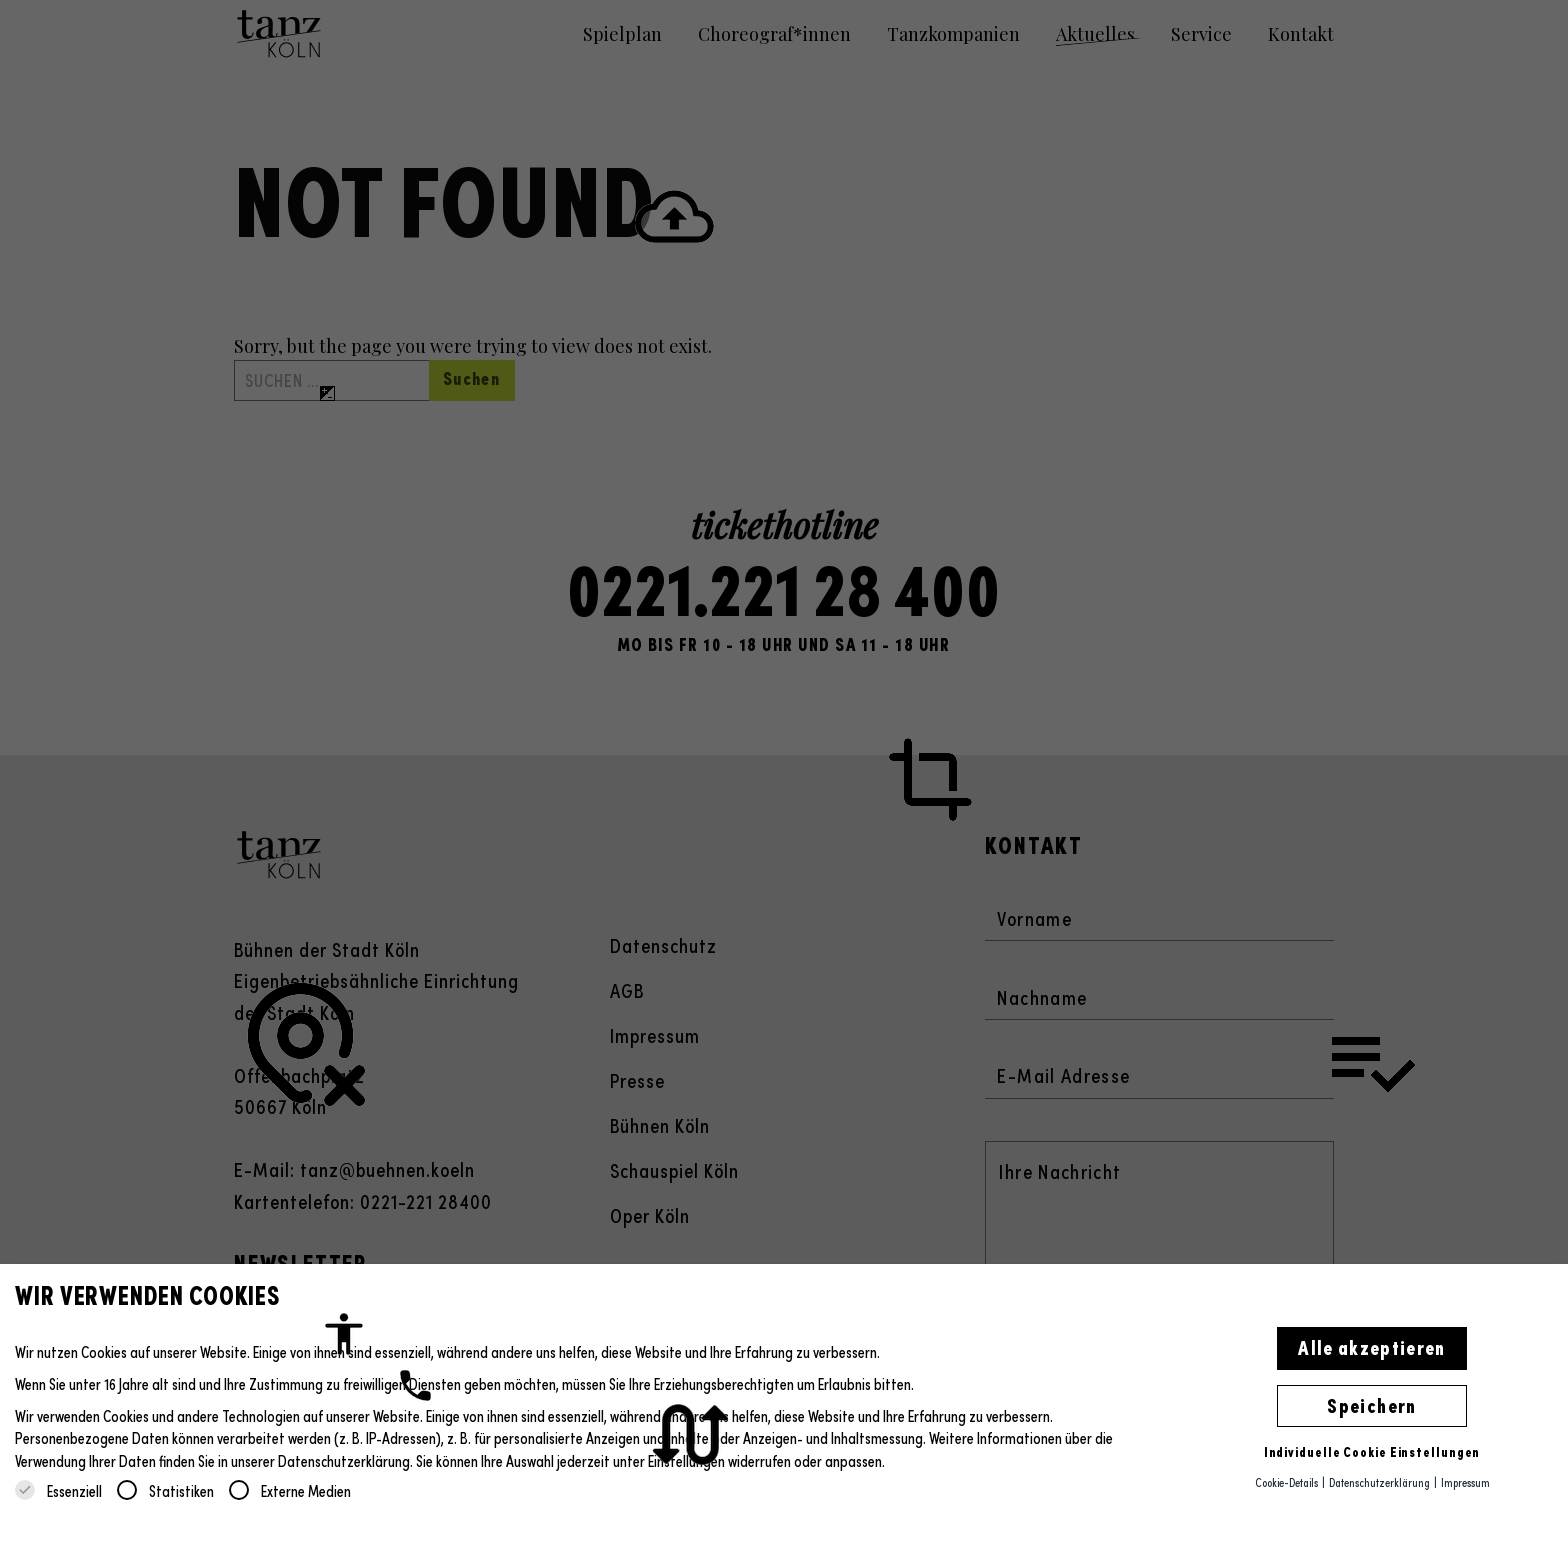 The width and height of the screenshot is (1568, 1541). I want to click on make a phone call, so click(415, 1385).